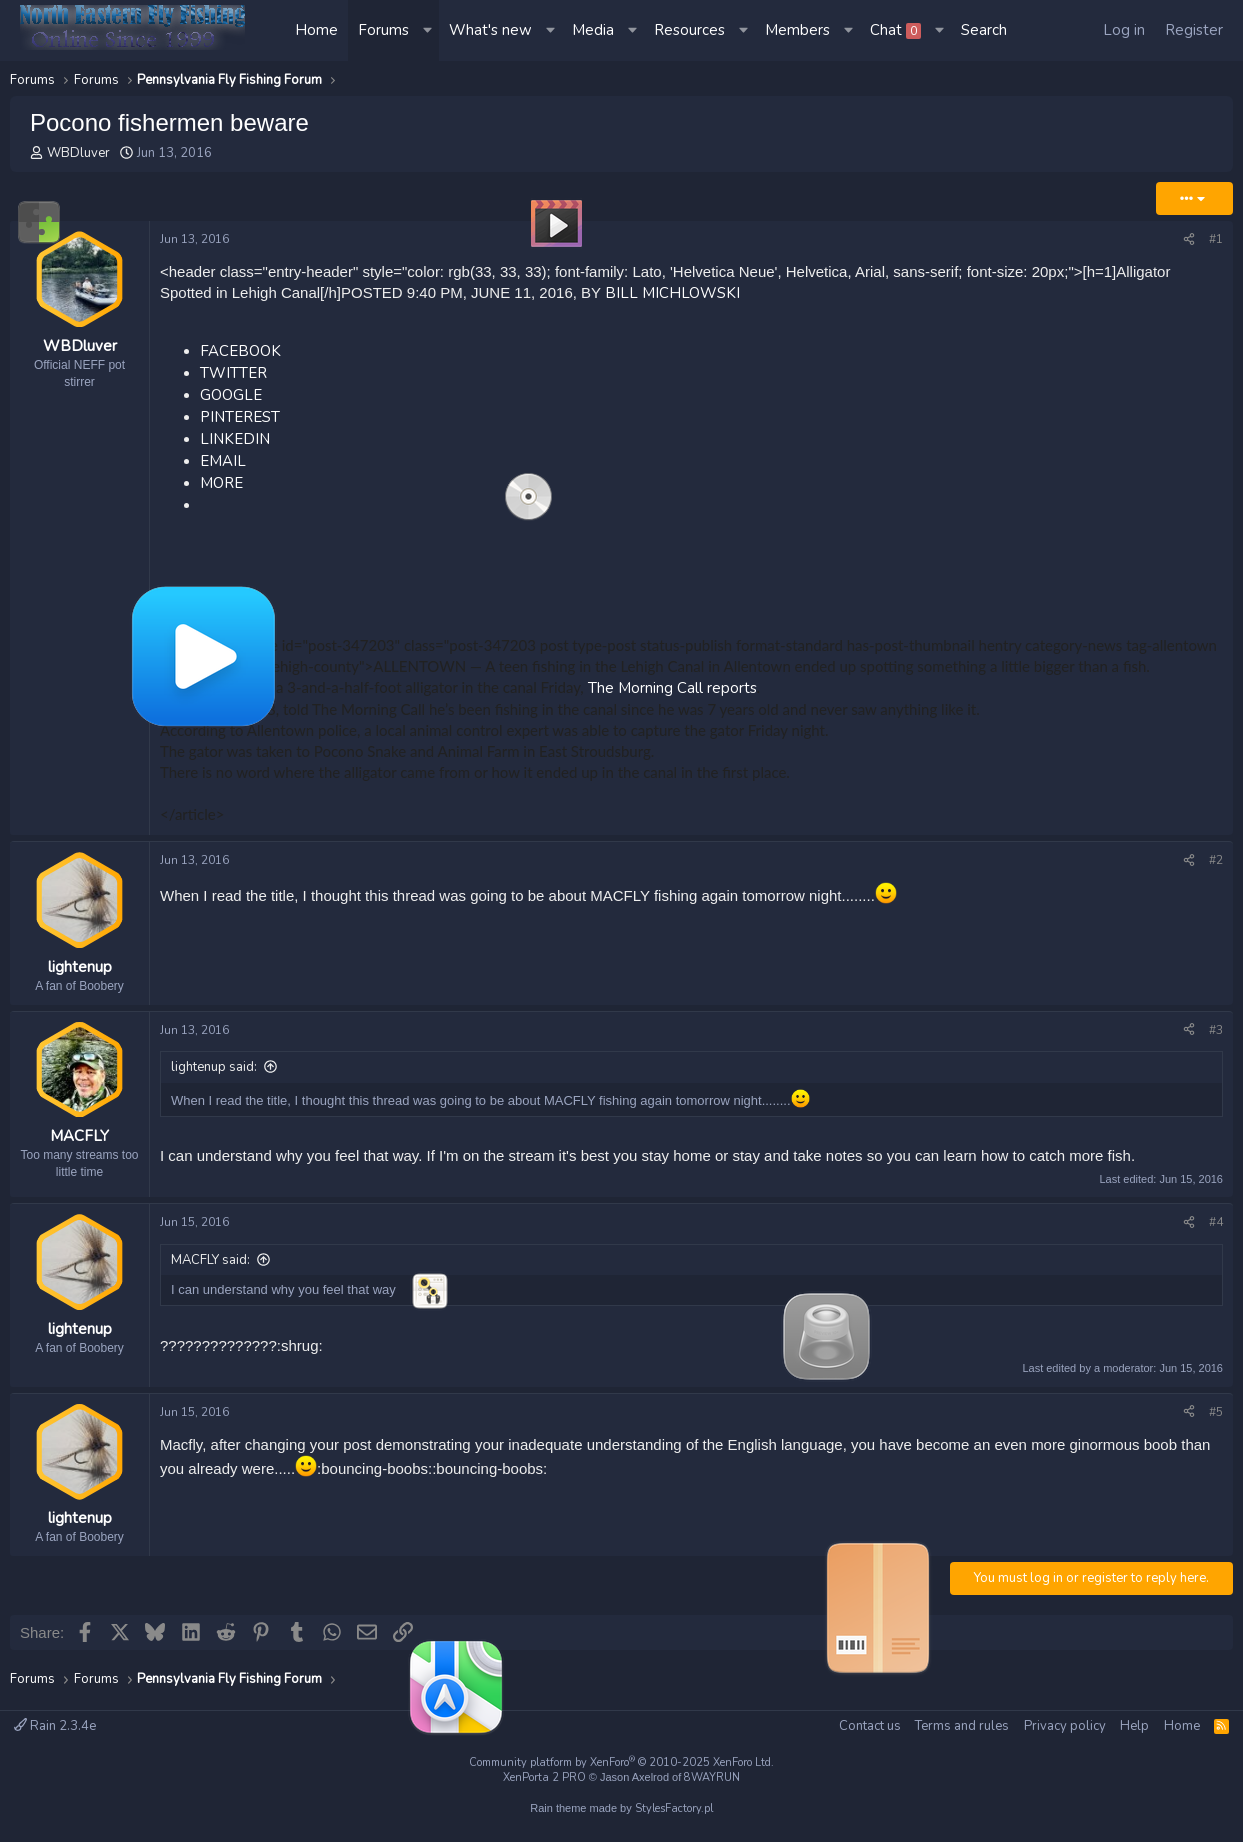 Image resolution: width=1243 pixels, height=1842 pixels. I want to click on open yesplaymusic app, so click(201, 656).